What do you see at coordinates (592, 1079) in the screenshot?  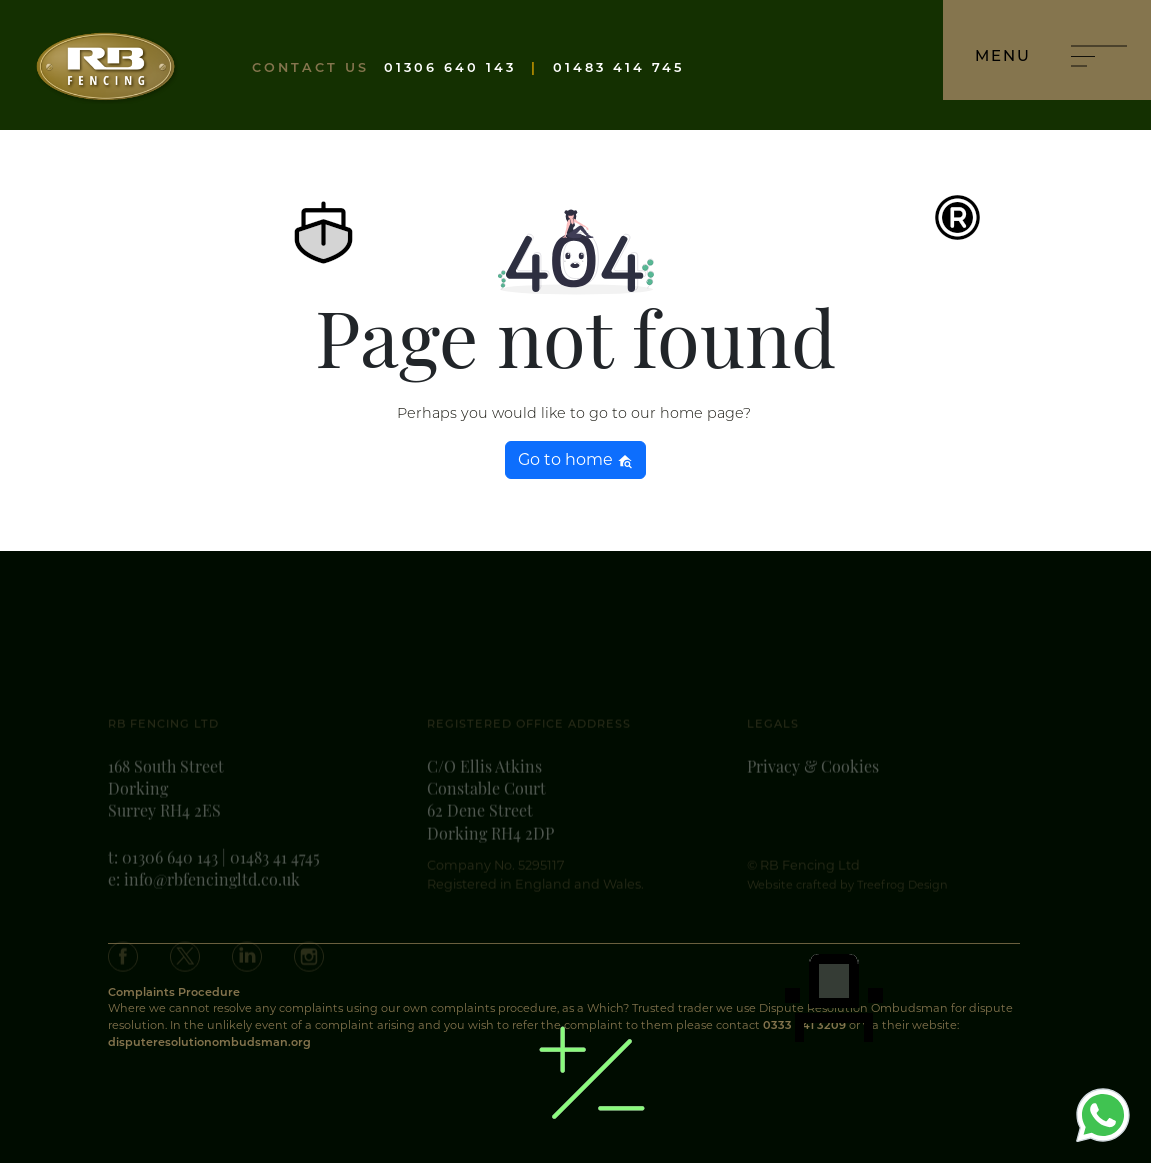 I see `toggle between adding and subtracting values` at bounding box center [592, 1079].